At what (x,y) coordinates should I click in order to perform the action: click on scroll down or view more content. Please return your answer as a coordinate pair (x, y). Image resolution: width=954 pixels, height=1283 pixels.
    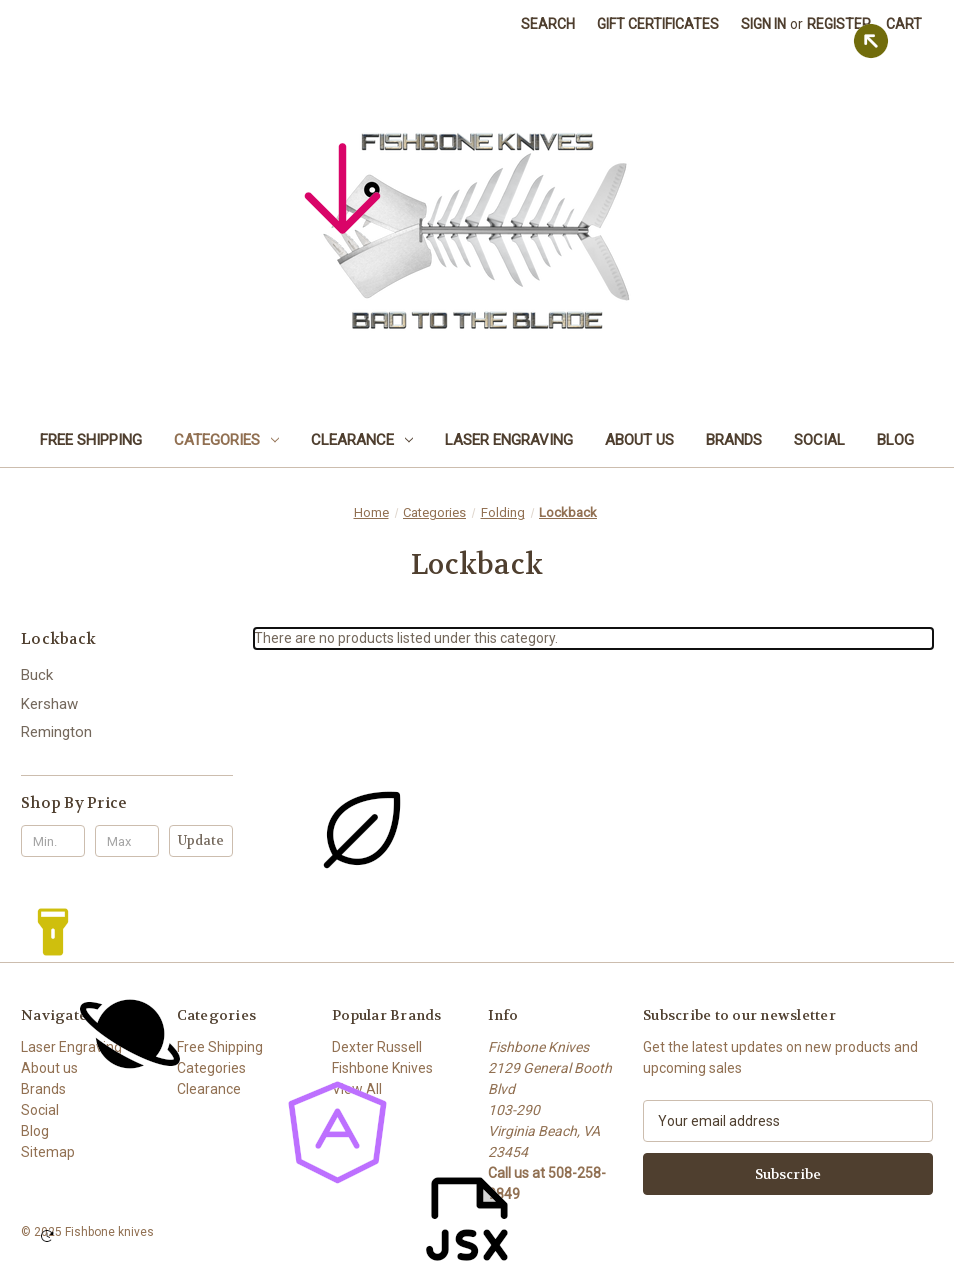
    Looking at the image, I should click on (342, 188).